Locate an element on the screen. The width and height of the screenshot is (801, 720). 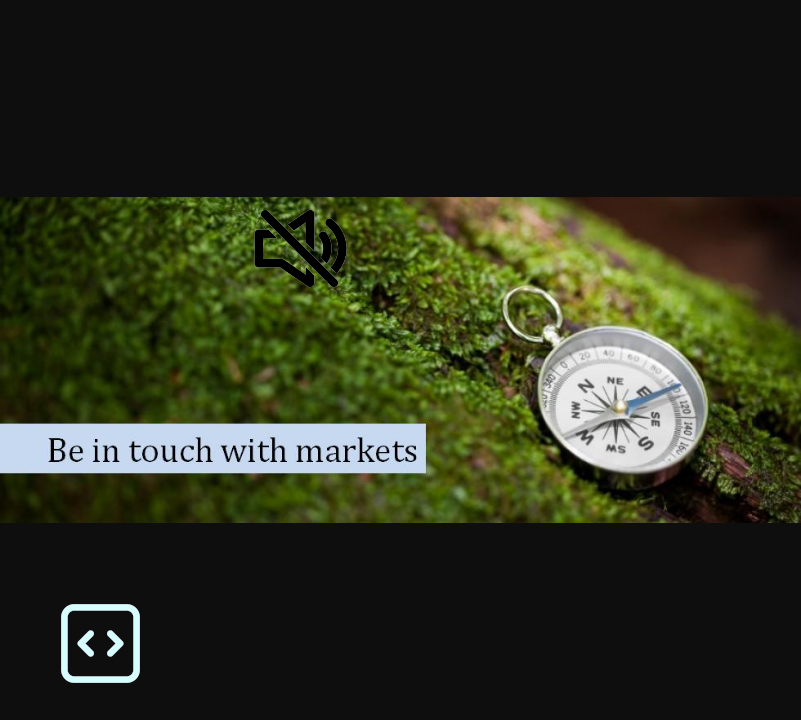
mute audio or sound is located at coordinates (299, 248).